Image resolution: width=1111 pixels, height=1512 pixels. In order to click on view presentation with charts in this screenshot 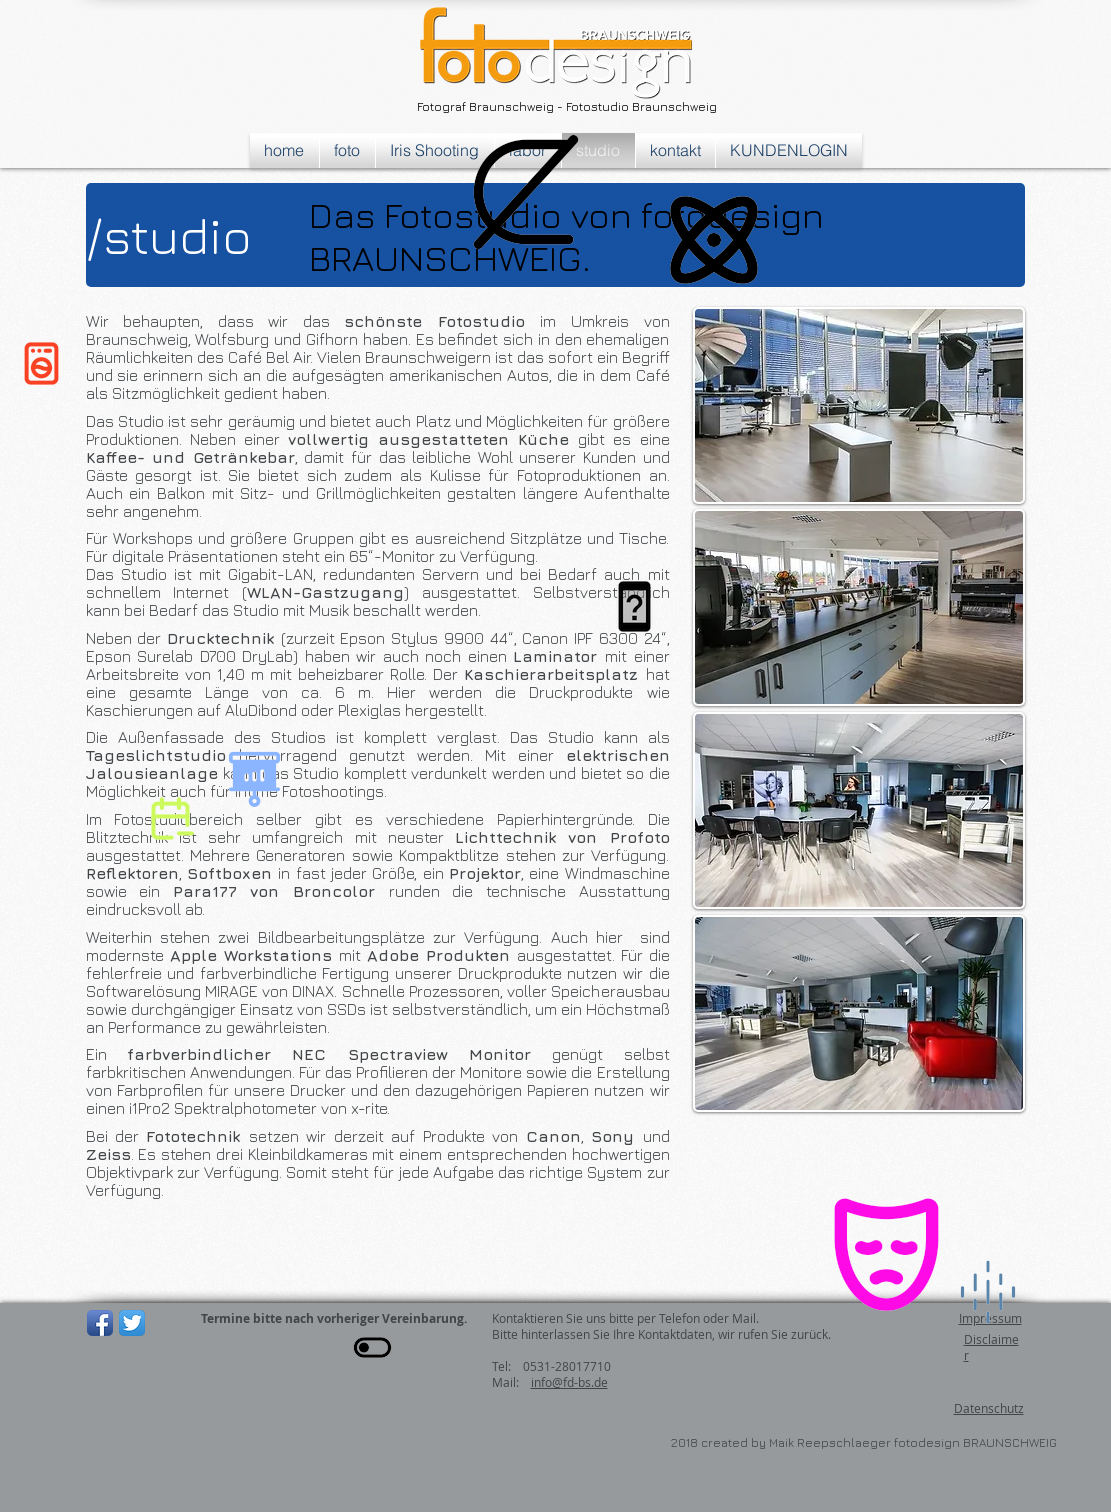, I will do `click(254, 775)`.